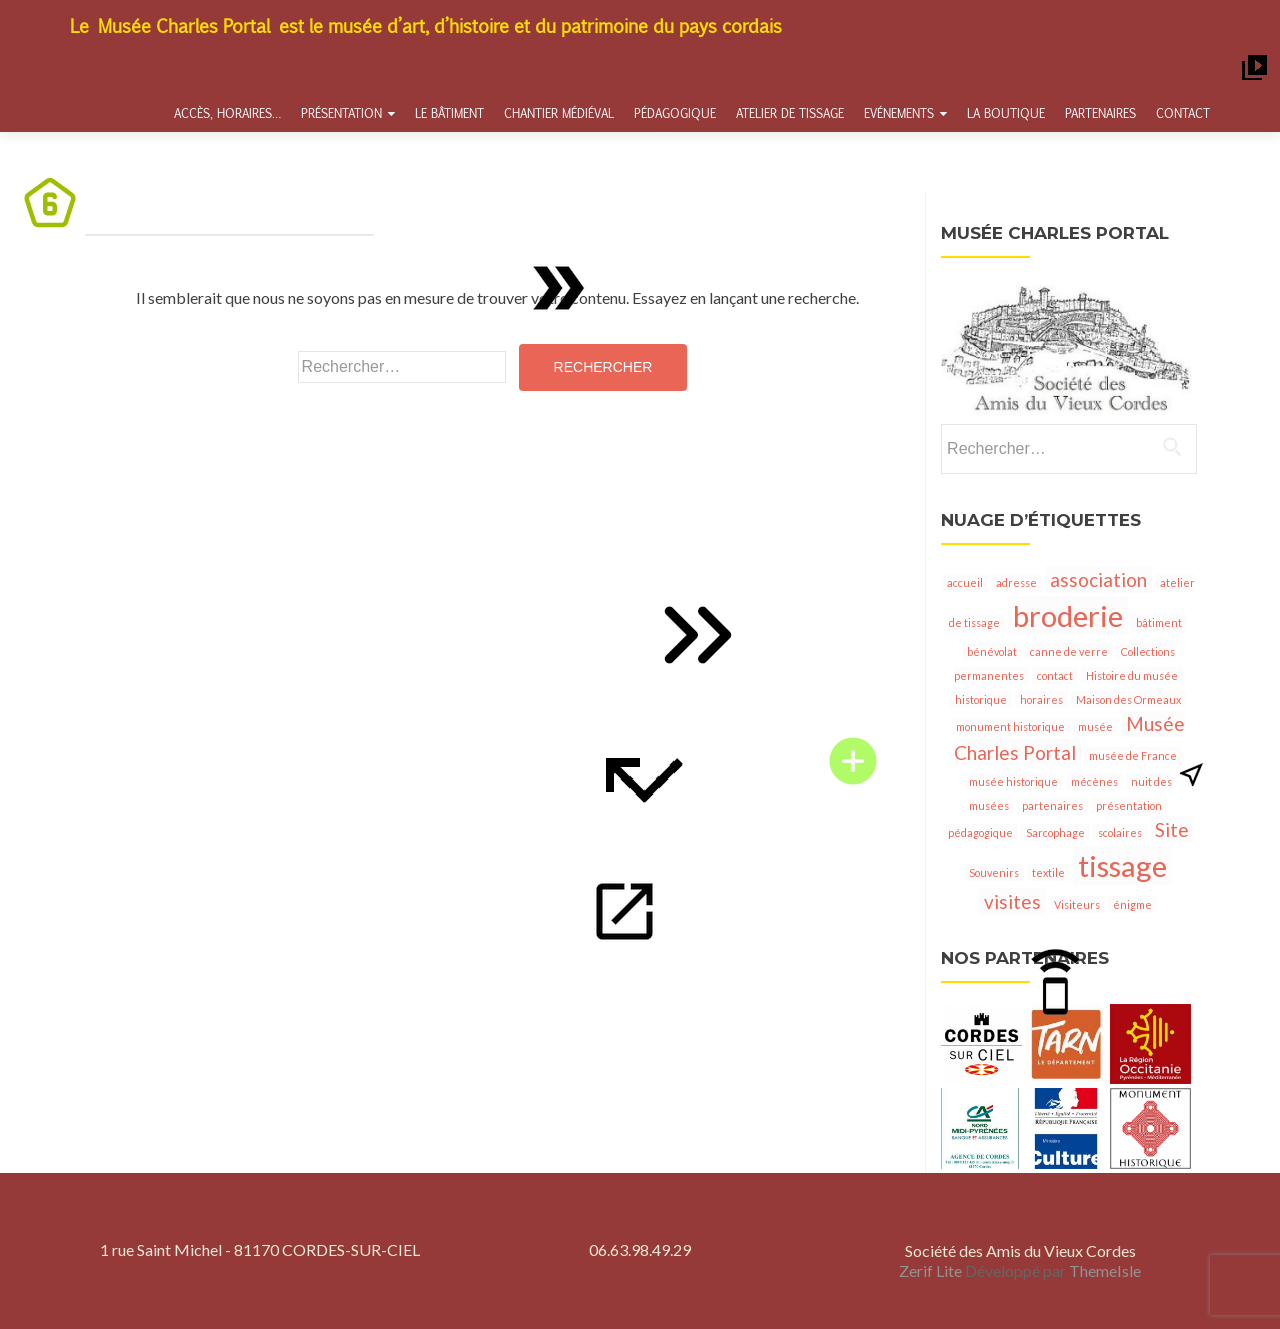 Image resolution: width=1280 pixels, height=1329 pixels. What do you see at coordinates (1191, 774) in the screenshot?
I see `access navigation or get directions` at bounding box center [1191, 774].